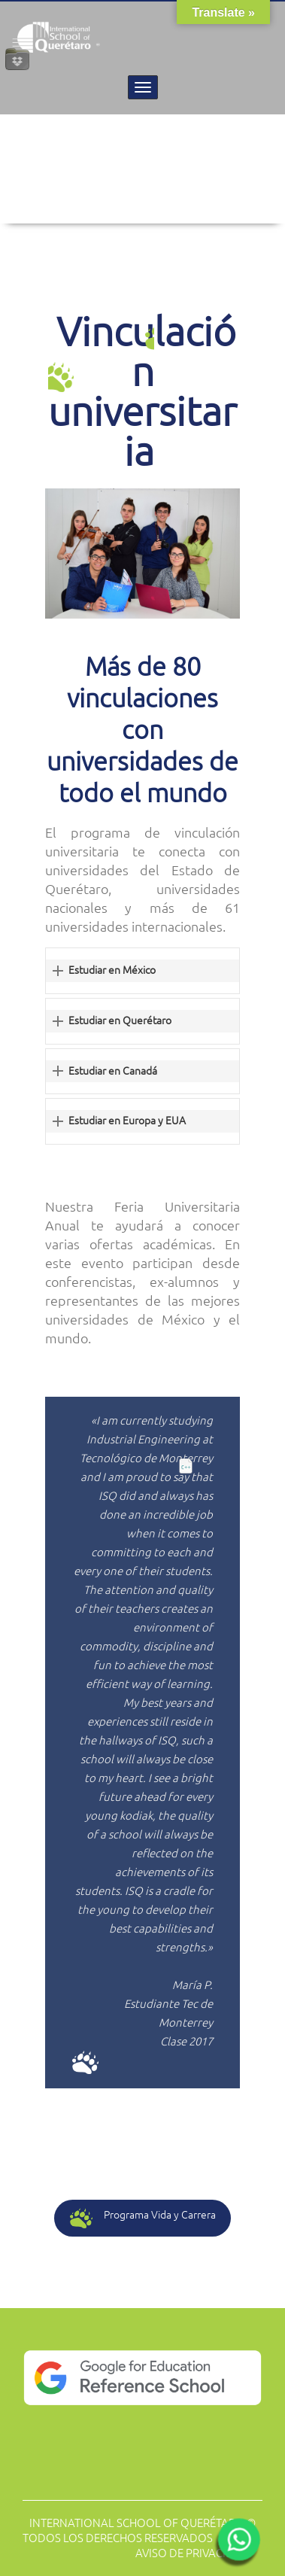 Image resolution: width=285 pixels, height=2576 pixels. Describe the element at coordinates (17, 59) in the screenshot. I see `open your dropbox synced folder` at that location.